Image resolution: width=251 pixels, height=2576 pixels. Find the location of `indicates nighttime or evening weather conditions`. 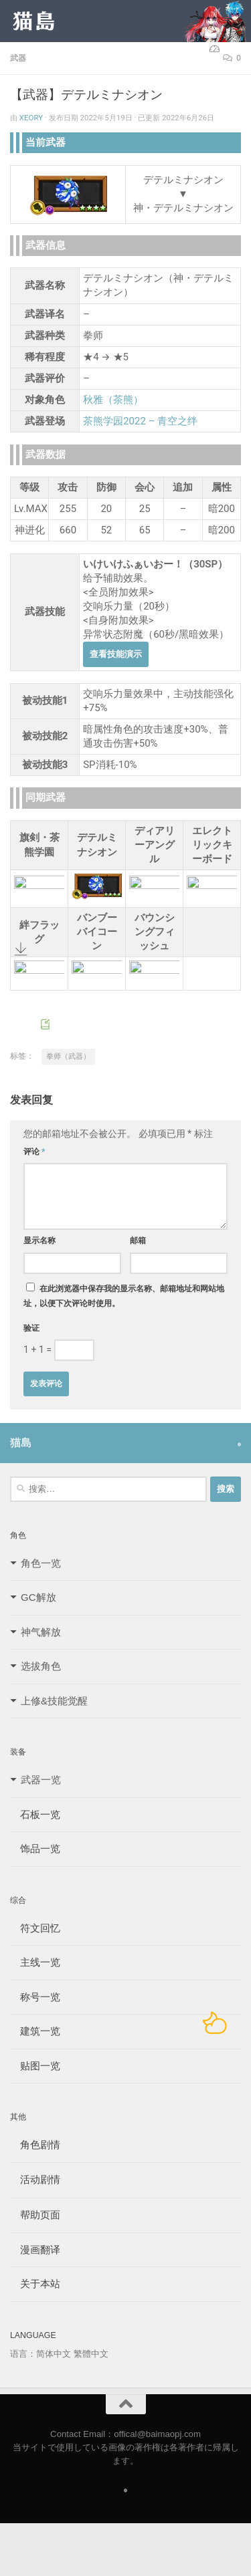

indicates nighttime or evening weather conditions is located at coordinates (214, 2024).